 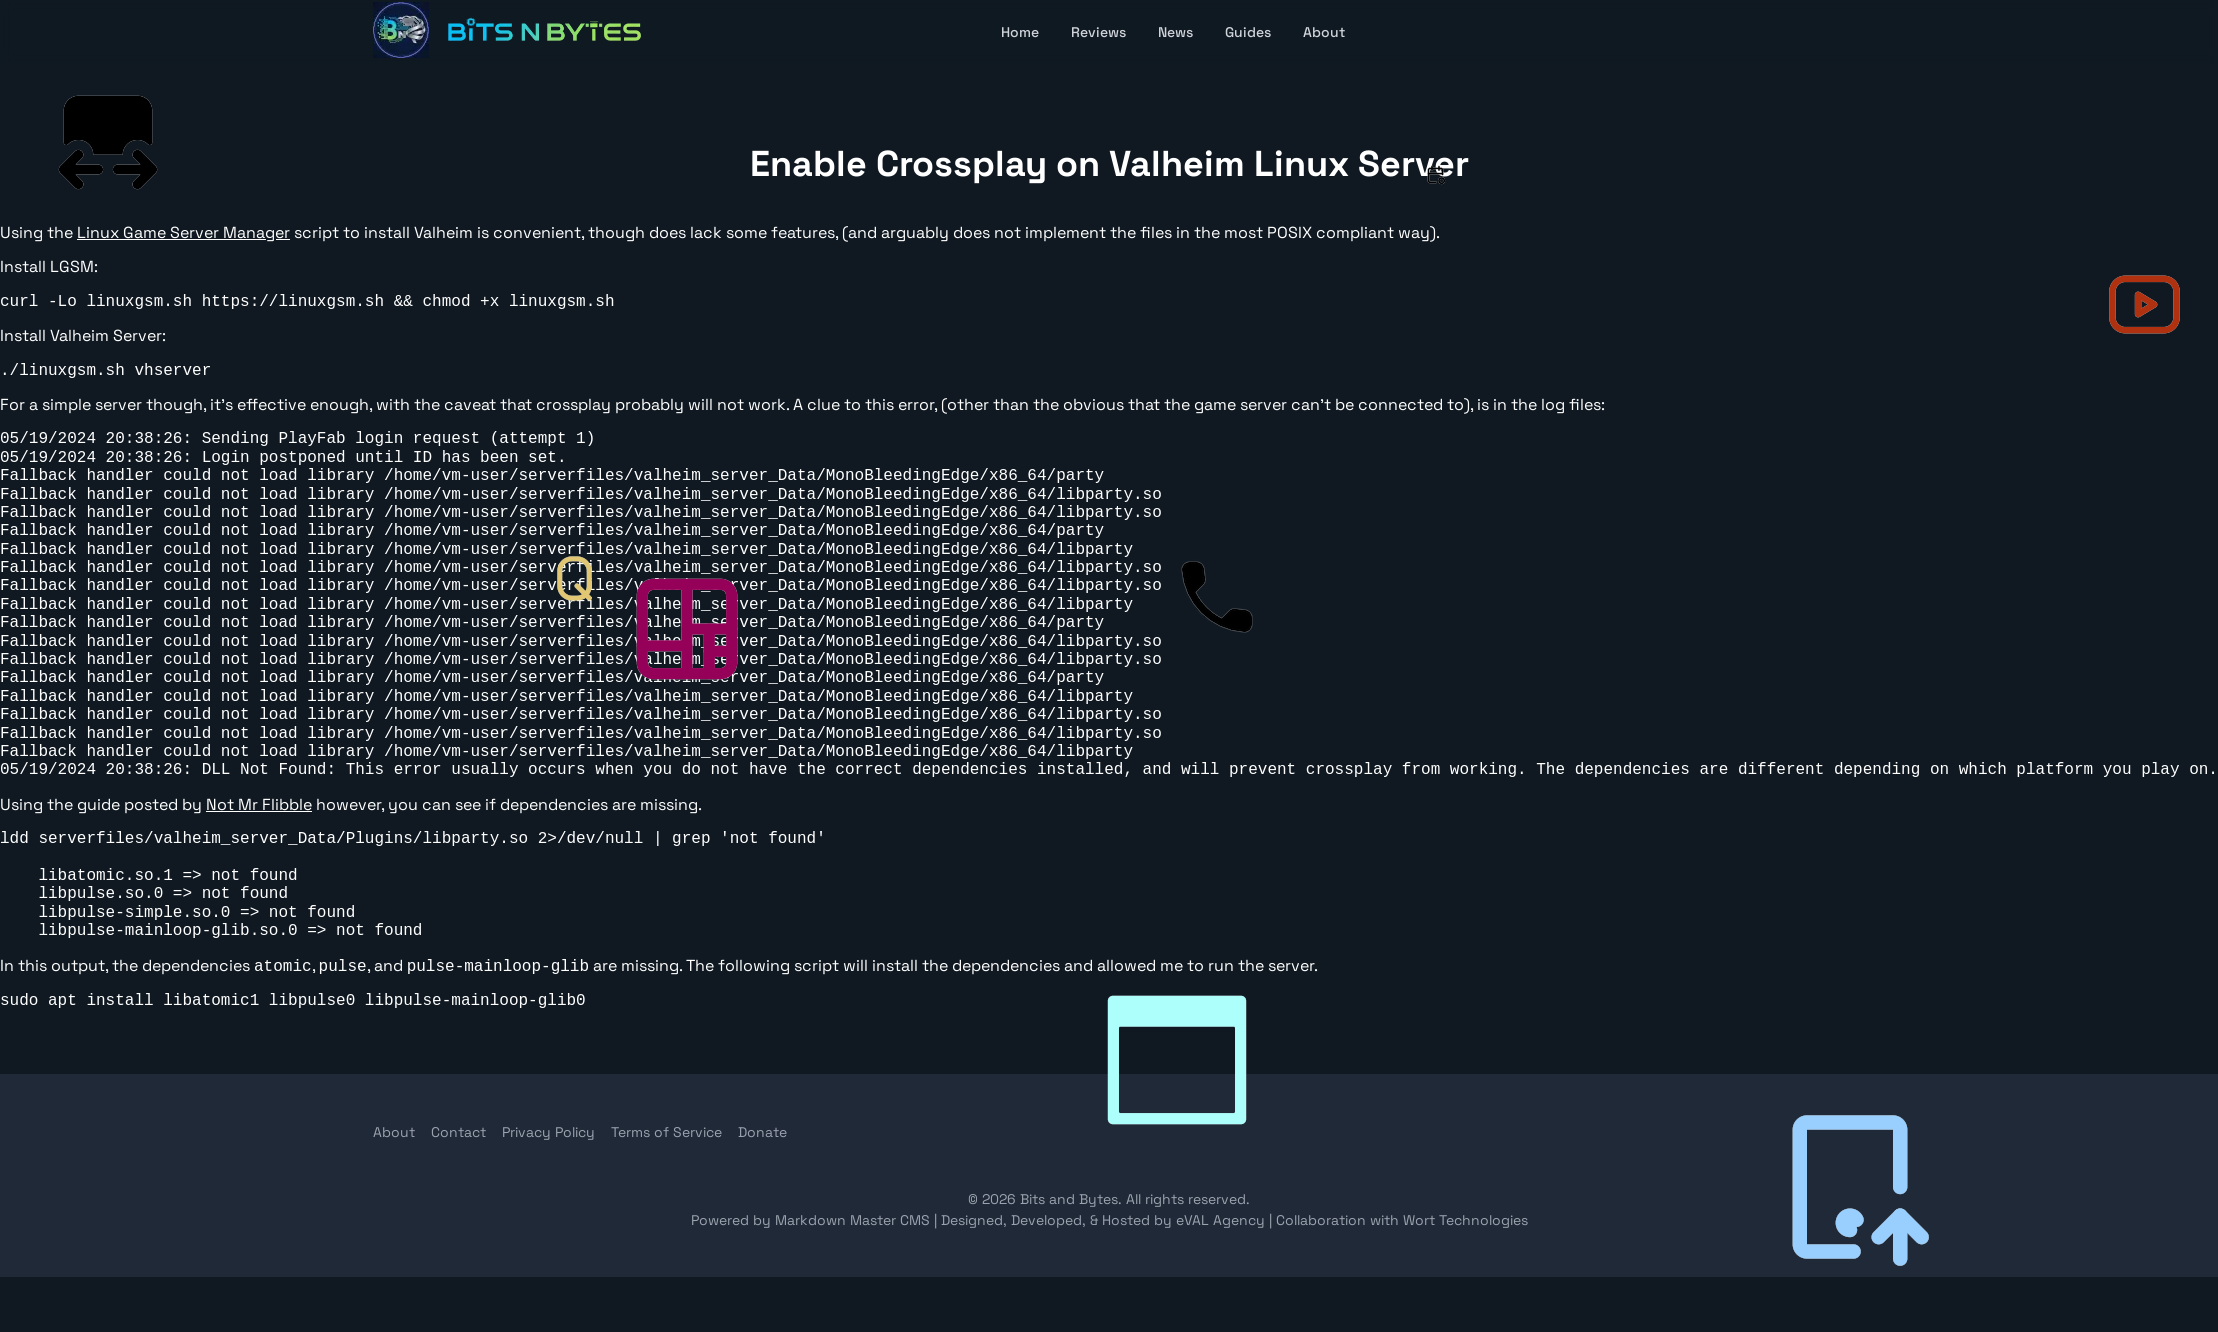 I want to click on calendar event with notification or reminder, so click(x=1435, y=174).